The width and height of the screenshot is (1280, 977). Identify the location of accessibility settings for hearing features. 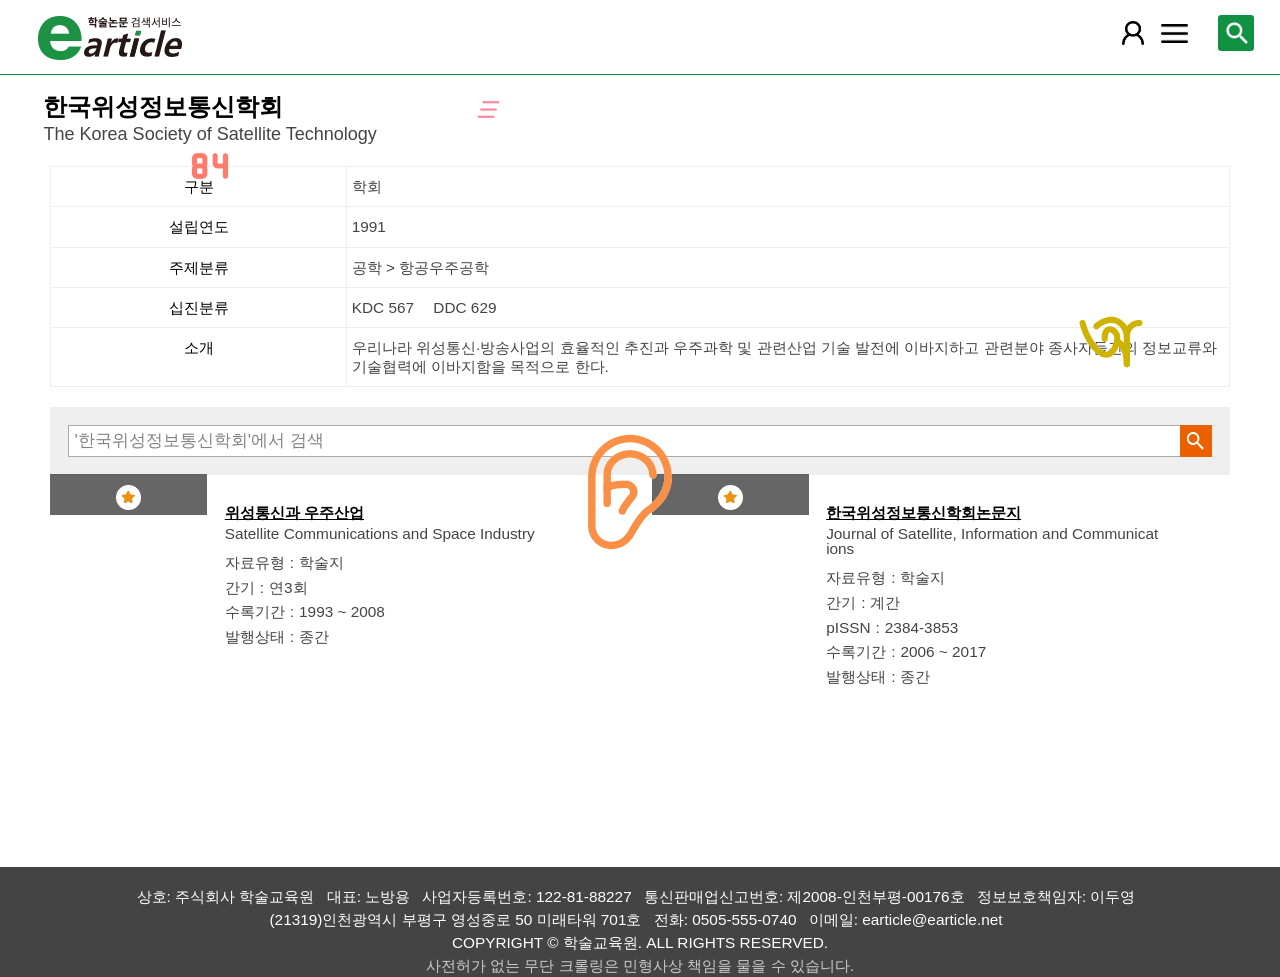
(630, 492).